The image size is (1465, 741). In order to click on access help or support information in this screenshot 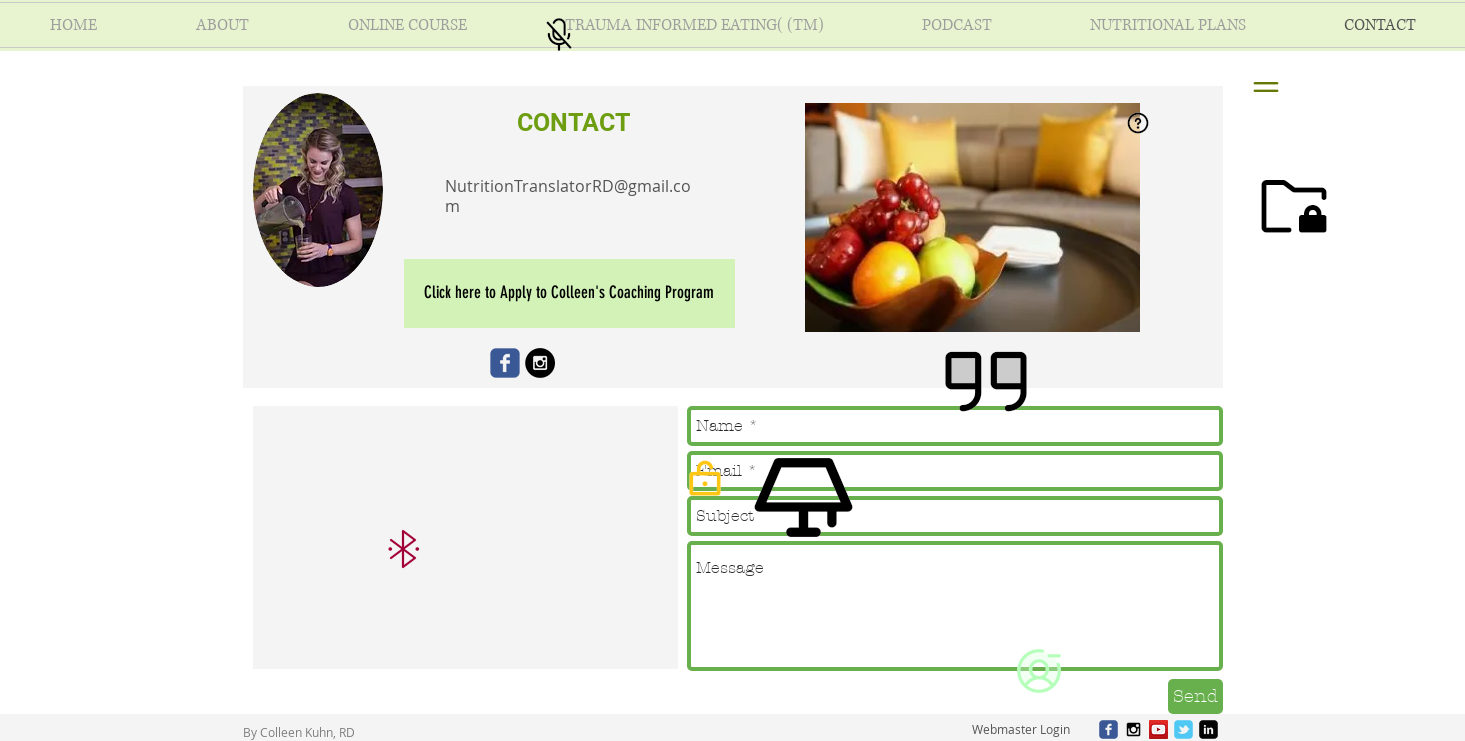, I will do `click(1138, 123)`.